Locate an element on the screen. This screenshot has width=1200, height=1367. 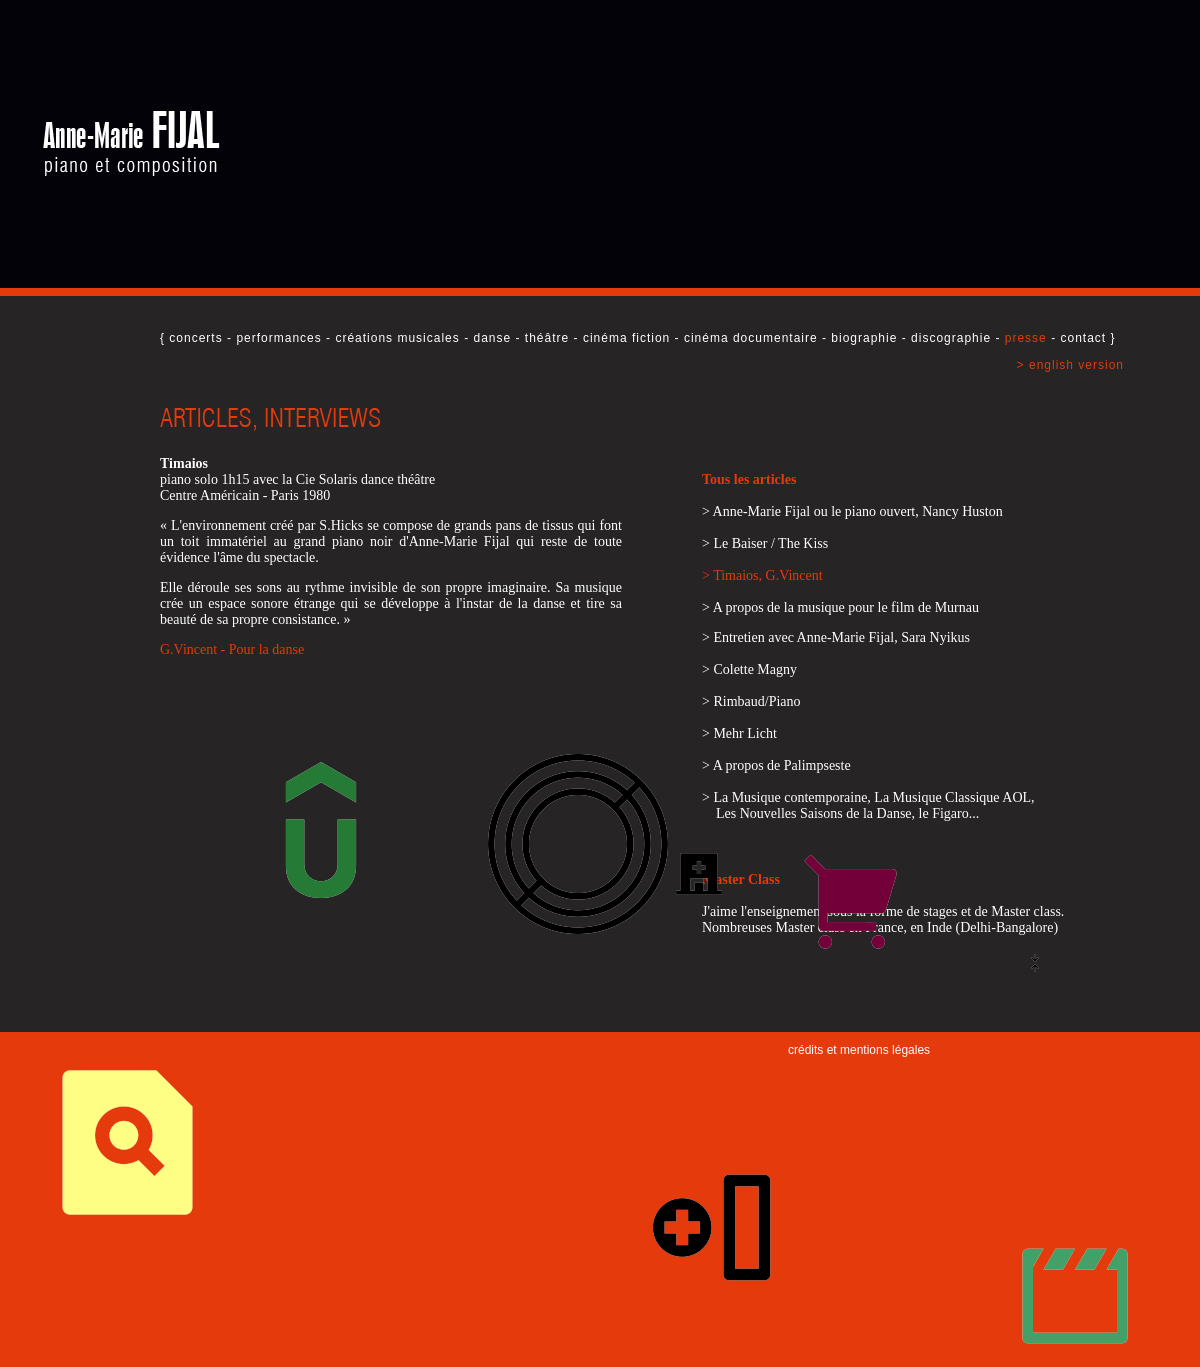
insert a new column to the left is located at coordinates (717, 1227).